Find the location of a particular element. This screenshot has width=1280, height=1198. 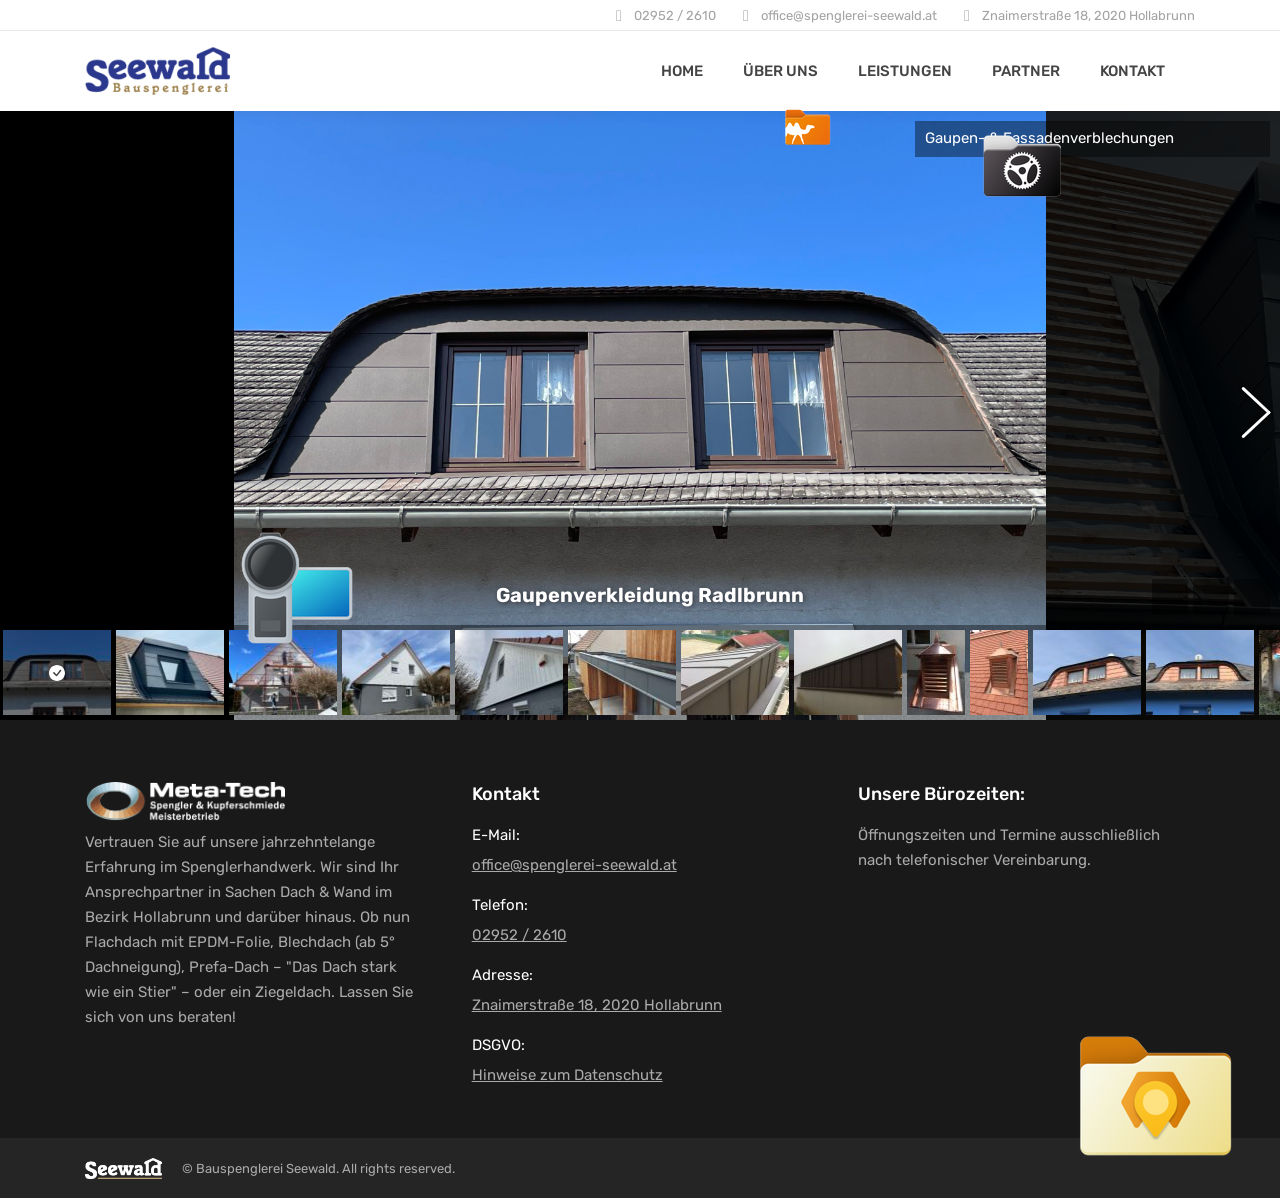

open actix web framework project folder is located at coordinates (1022, 168).